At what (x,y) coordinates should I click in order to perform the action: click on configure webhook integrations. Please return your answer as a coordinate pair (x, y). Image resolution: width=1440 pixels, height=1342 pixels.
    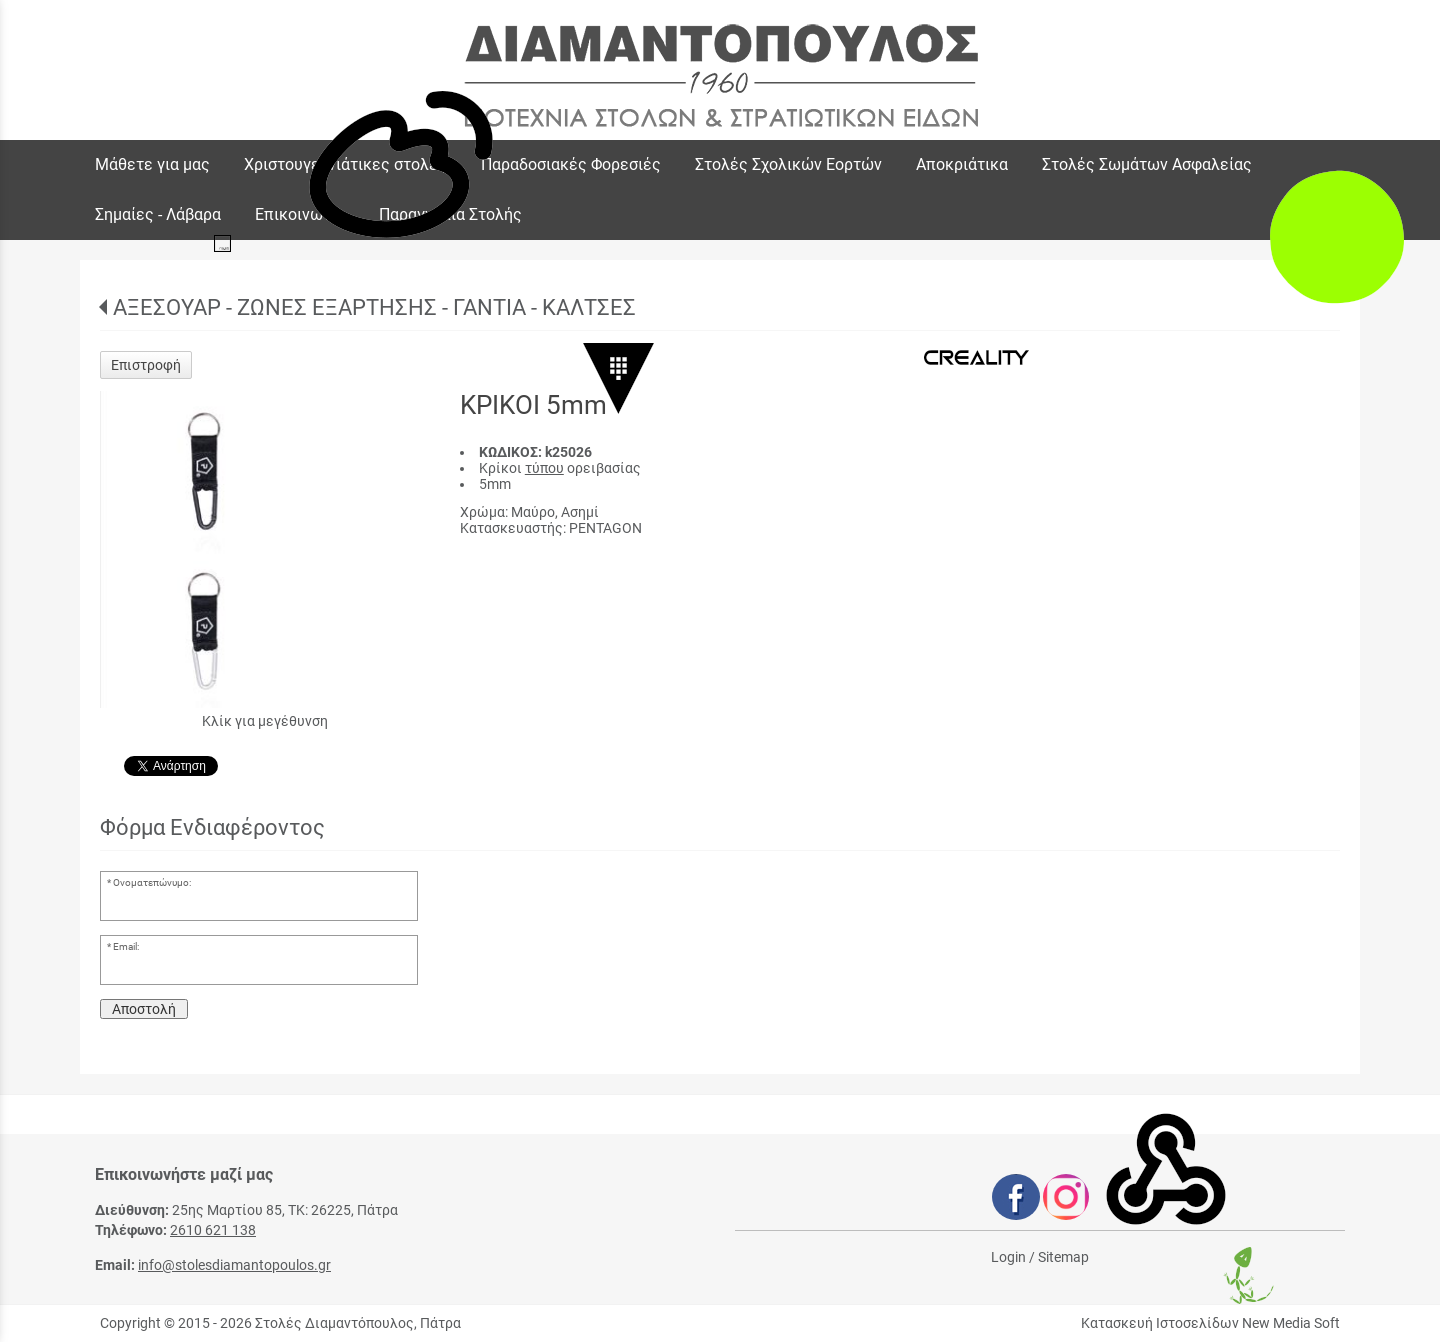
    Looking at the image, I should click on (1166, 1172).